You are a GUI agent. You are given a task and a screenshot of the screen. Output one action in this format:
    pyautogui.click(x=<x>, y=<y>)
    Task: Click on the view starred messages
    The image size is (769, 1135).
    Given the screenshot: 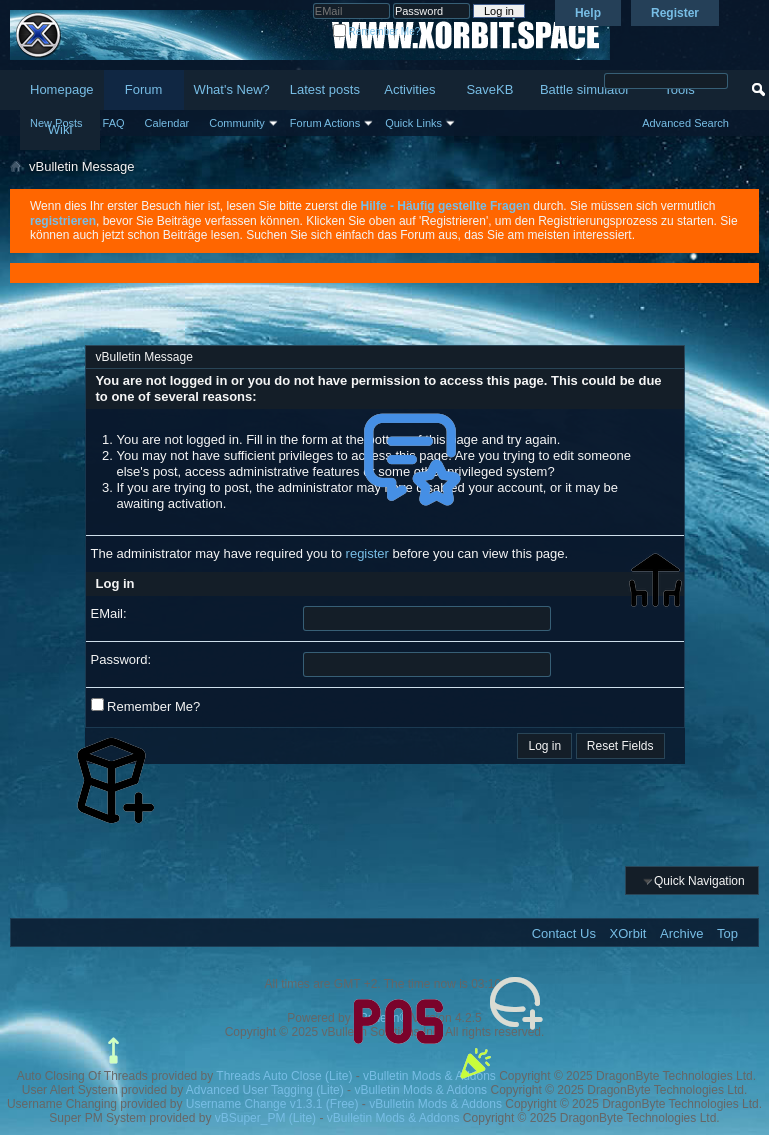 What is the action you would take?
    pyautogui.click(x=410, y=455)
    